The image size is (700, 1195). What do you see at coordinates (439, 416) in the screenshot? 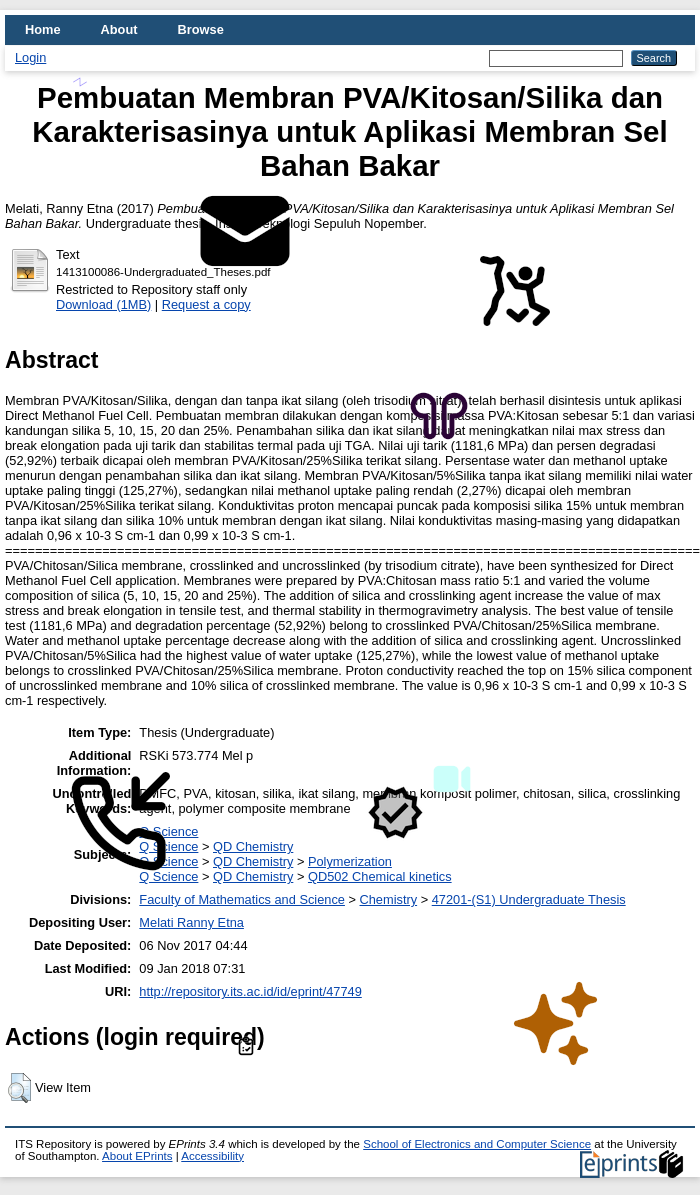
I see `connect to airpods or wireless earbuds` at bounding box center [439, 416].